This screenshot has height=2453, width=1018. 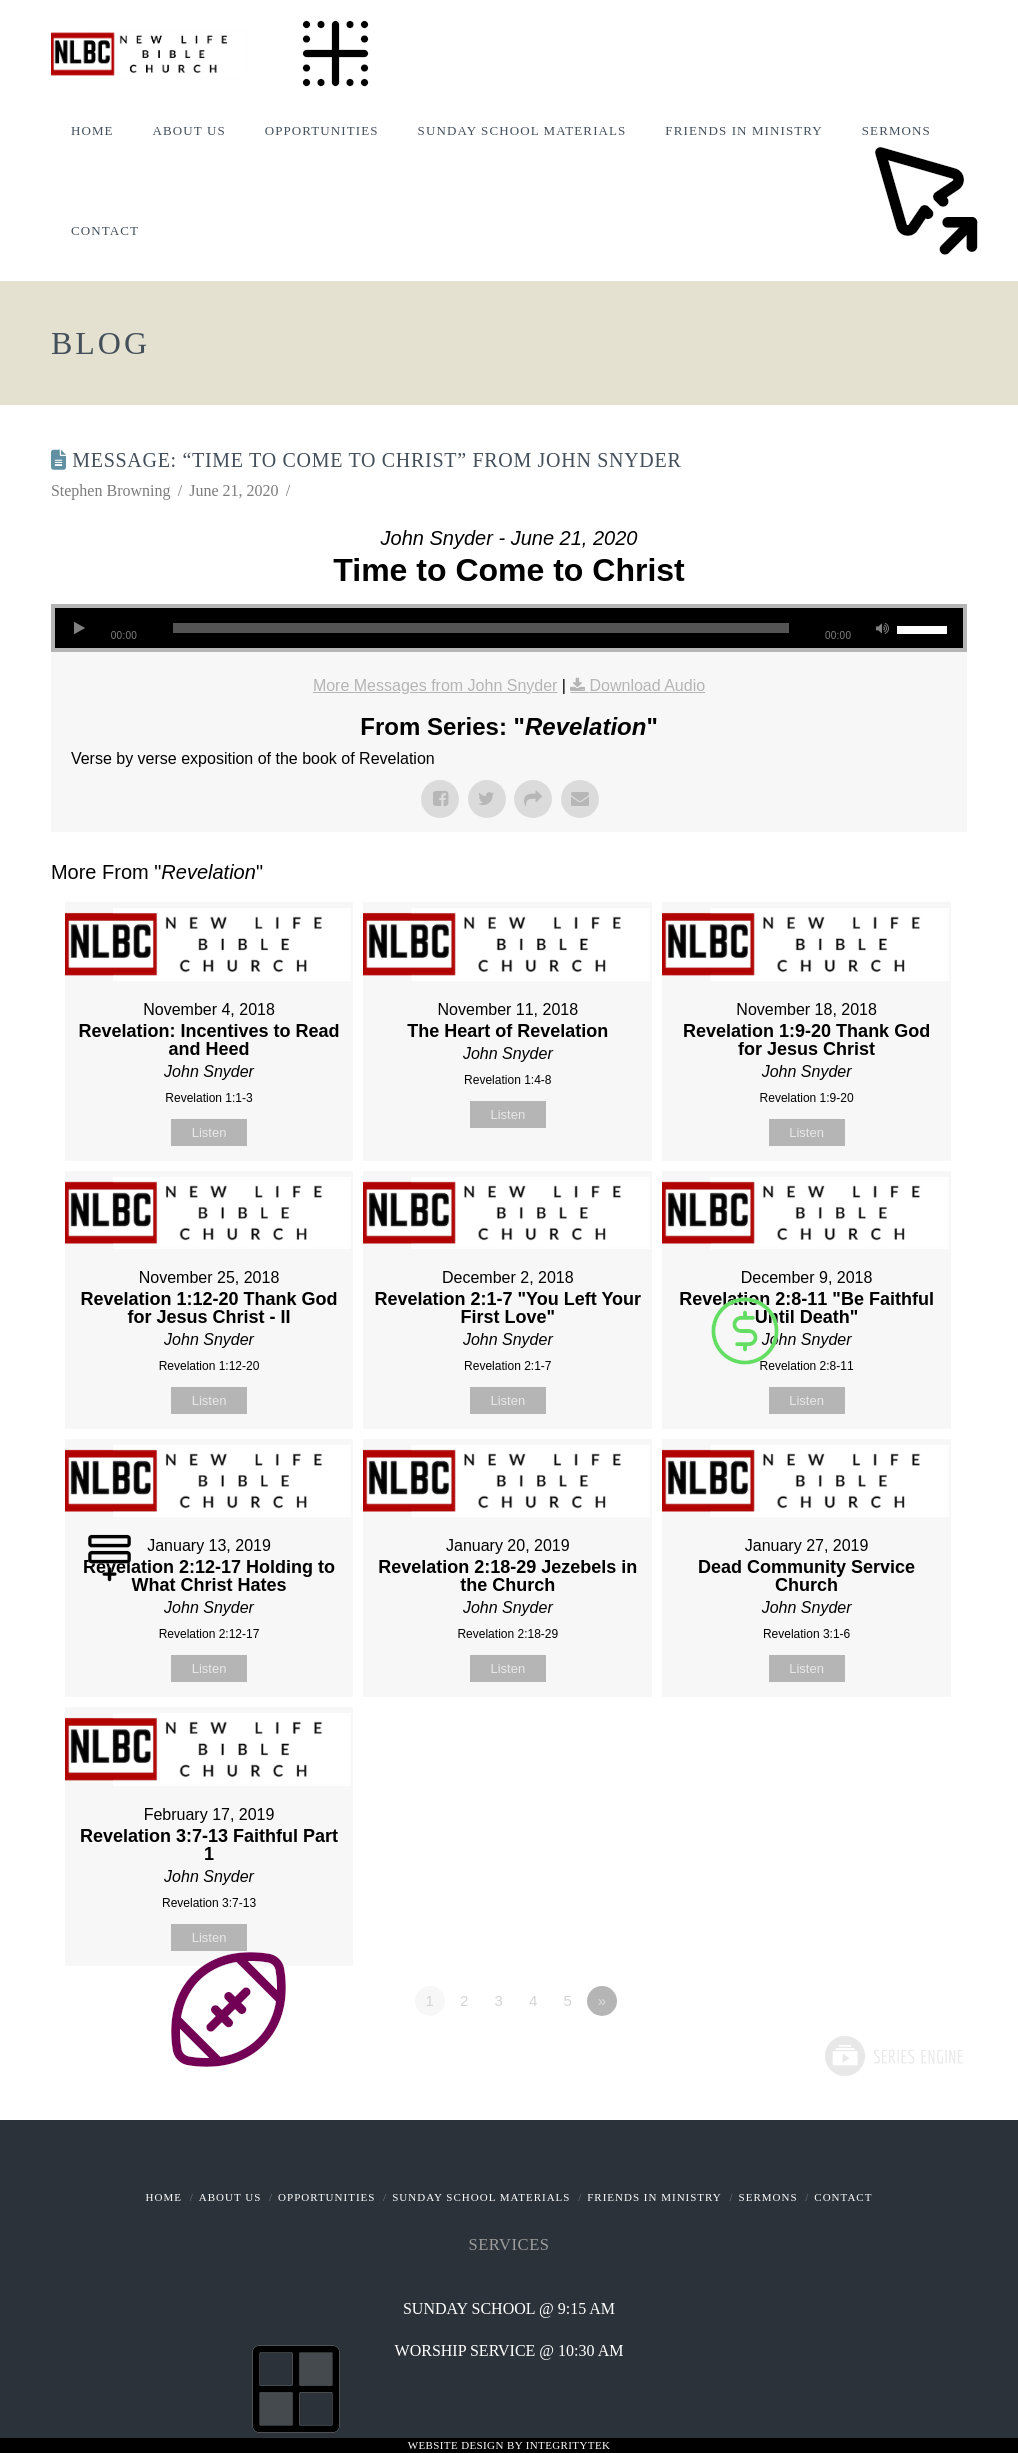 What do you see at coordinates (923, 195) in the screenshot?
I see `share cursor or pointer location` at bounding box center [923, 195].